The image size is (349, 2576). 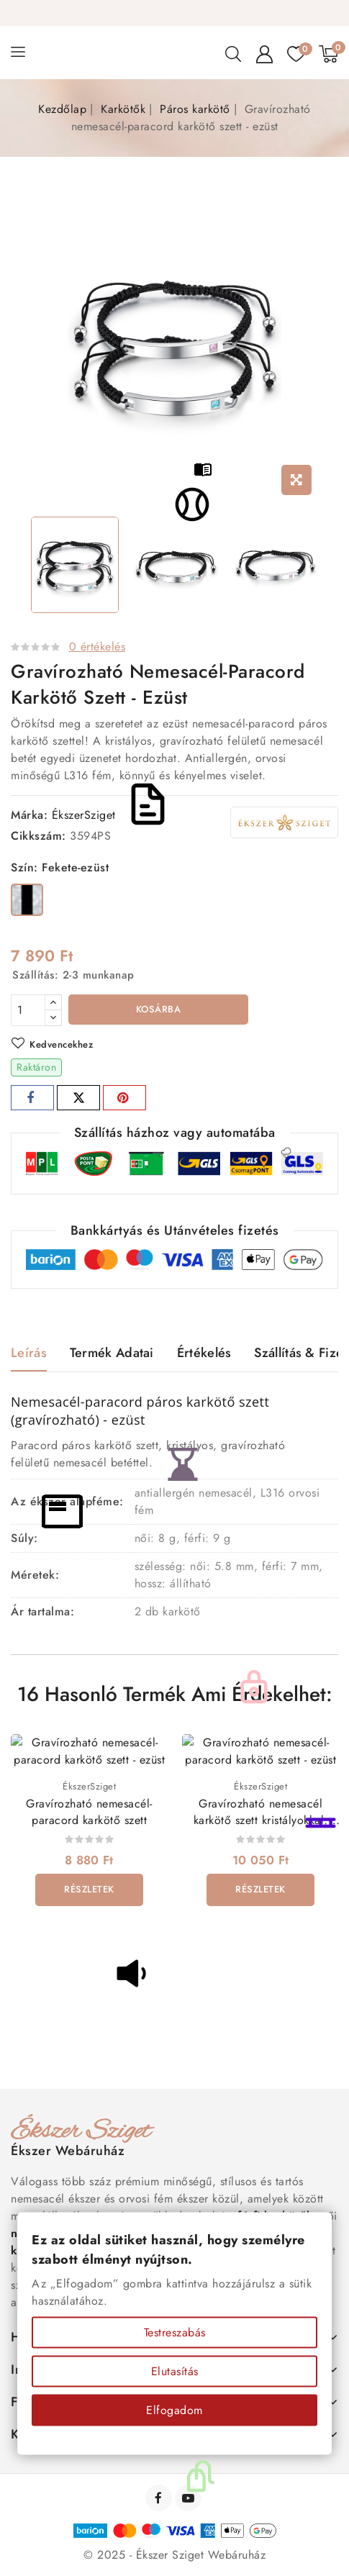 I want to click on select tea or hot beverage option, so click(x=199, y=2477).